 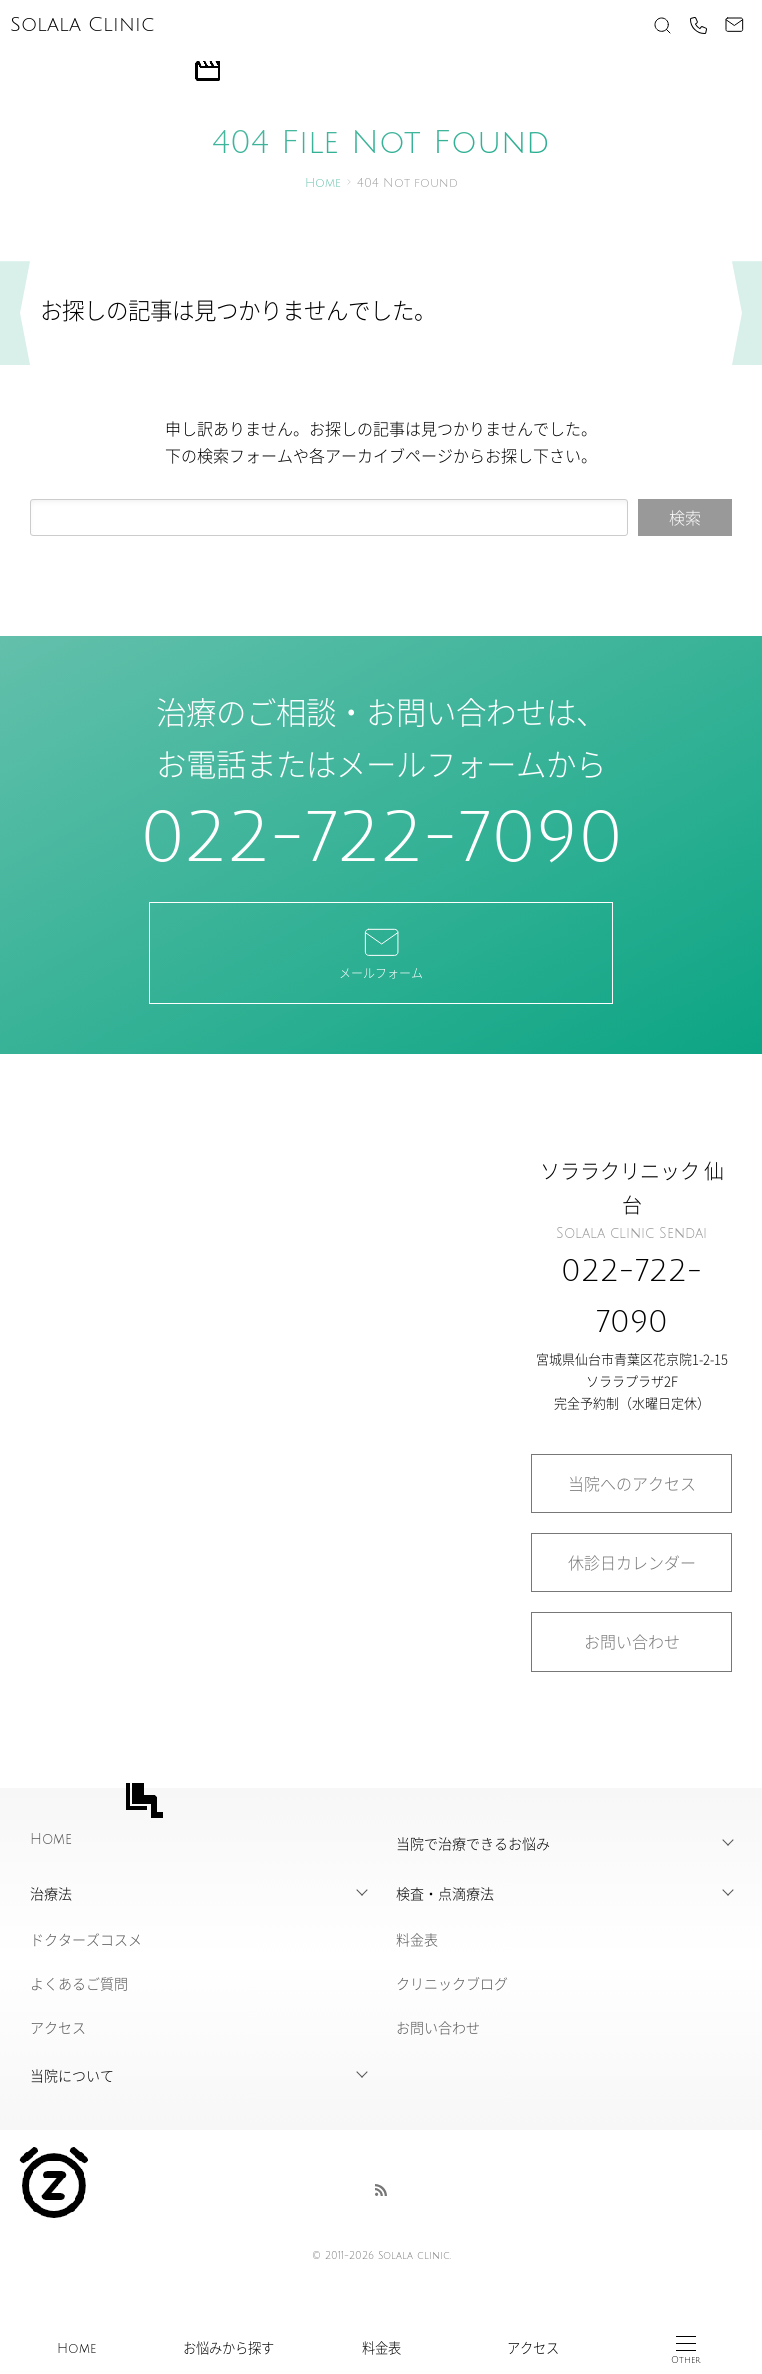 I want to click on standard legroom seat selection, so click(x=143, y=1800).